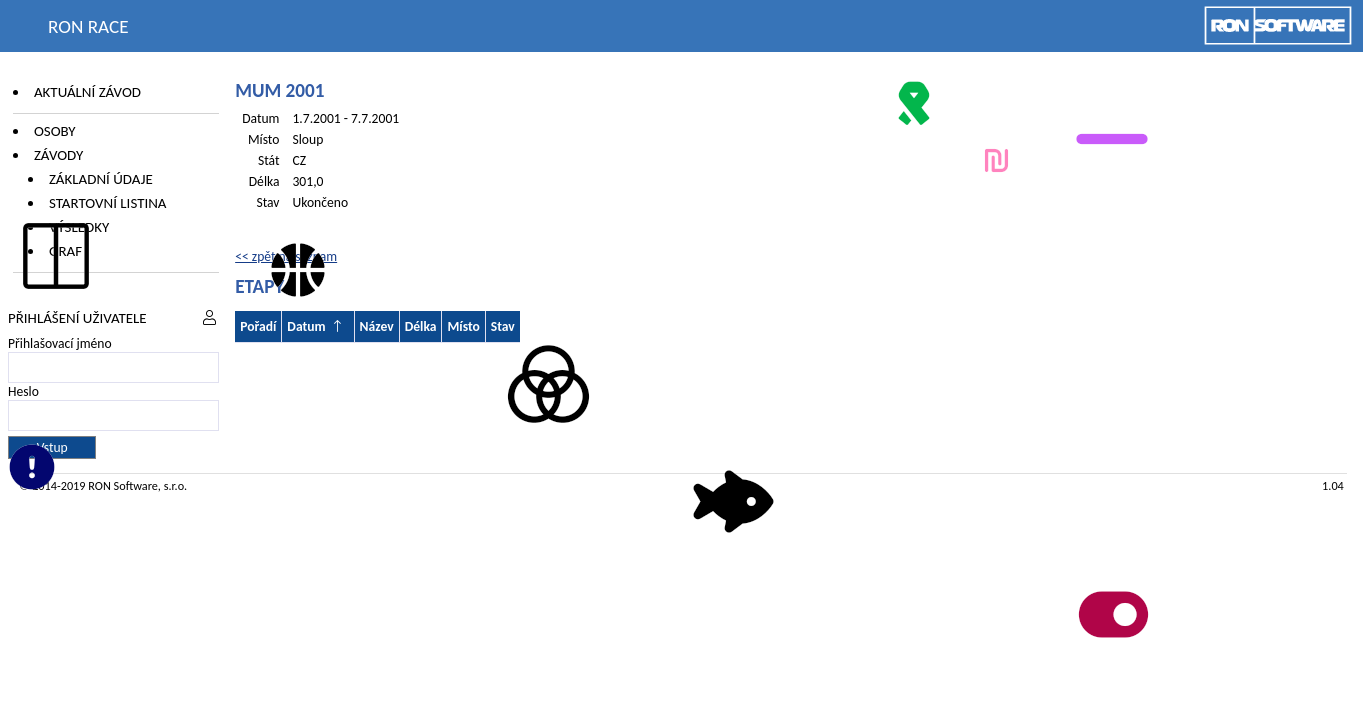 The height and width of the screenshot is (720, 1363). What do you see at coordinates (32, 467) in the screenshot?
I see `indicates a warning or alert requiring attention` at bounding box center [32, 467].